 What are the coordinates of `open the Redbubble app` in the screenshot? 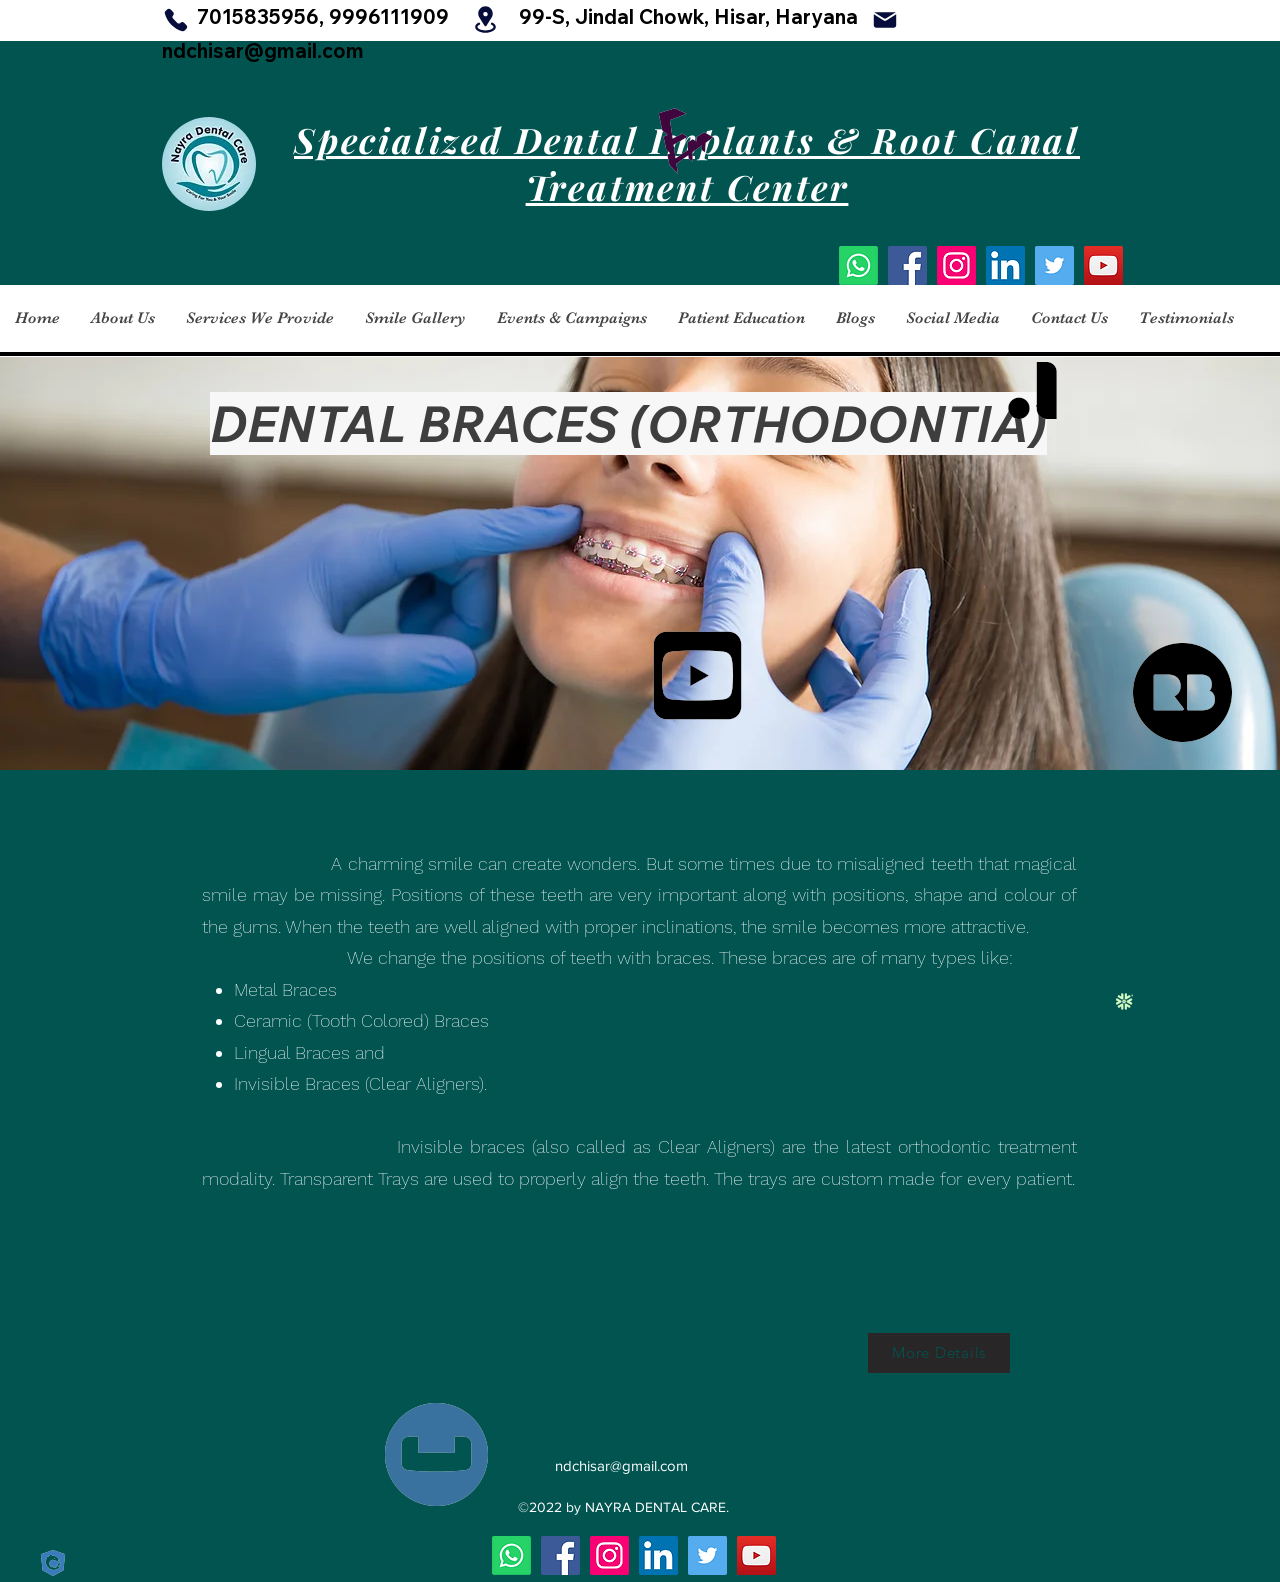 It's located at (1182, 692).